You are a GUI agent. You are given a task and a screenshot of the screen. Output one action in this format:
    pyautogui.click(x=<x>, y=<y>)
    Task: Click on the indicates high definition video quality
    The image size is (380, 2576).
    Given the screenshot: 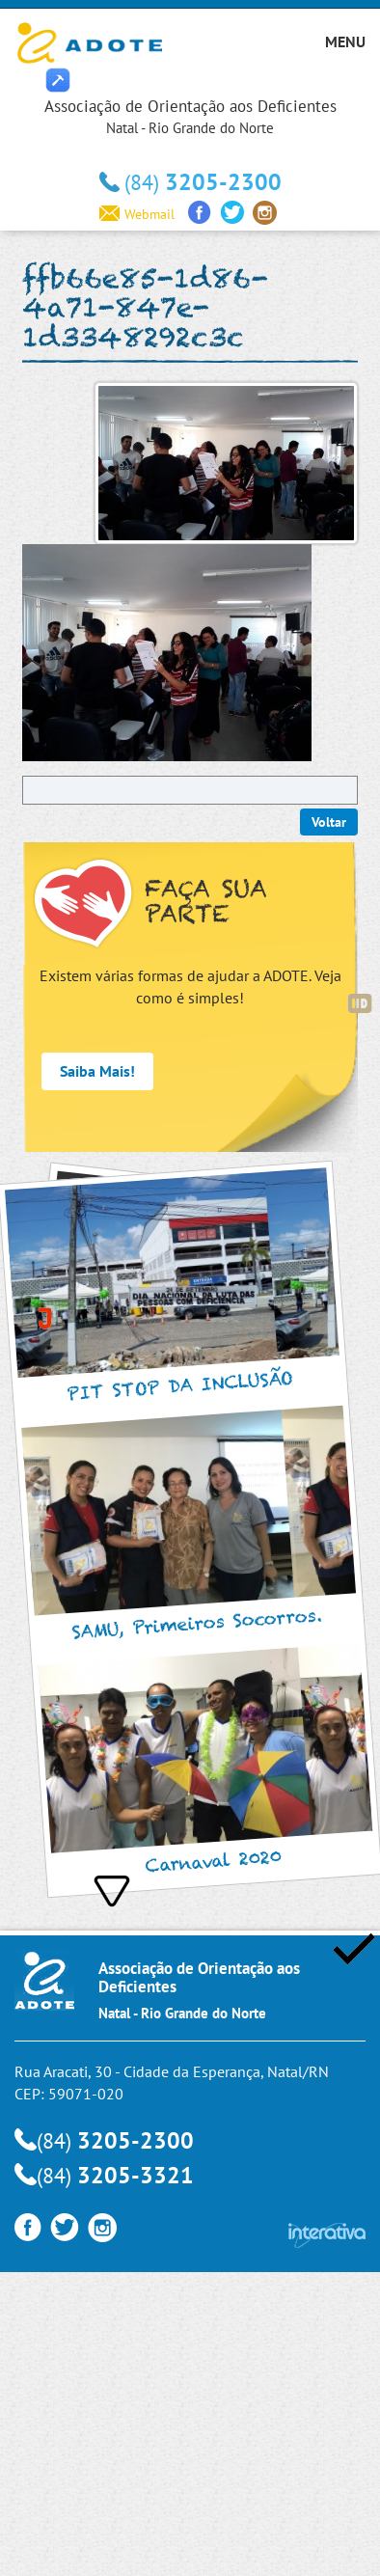 What is the action you would take?
    pyautogui.click(x=360, y=1003)
    